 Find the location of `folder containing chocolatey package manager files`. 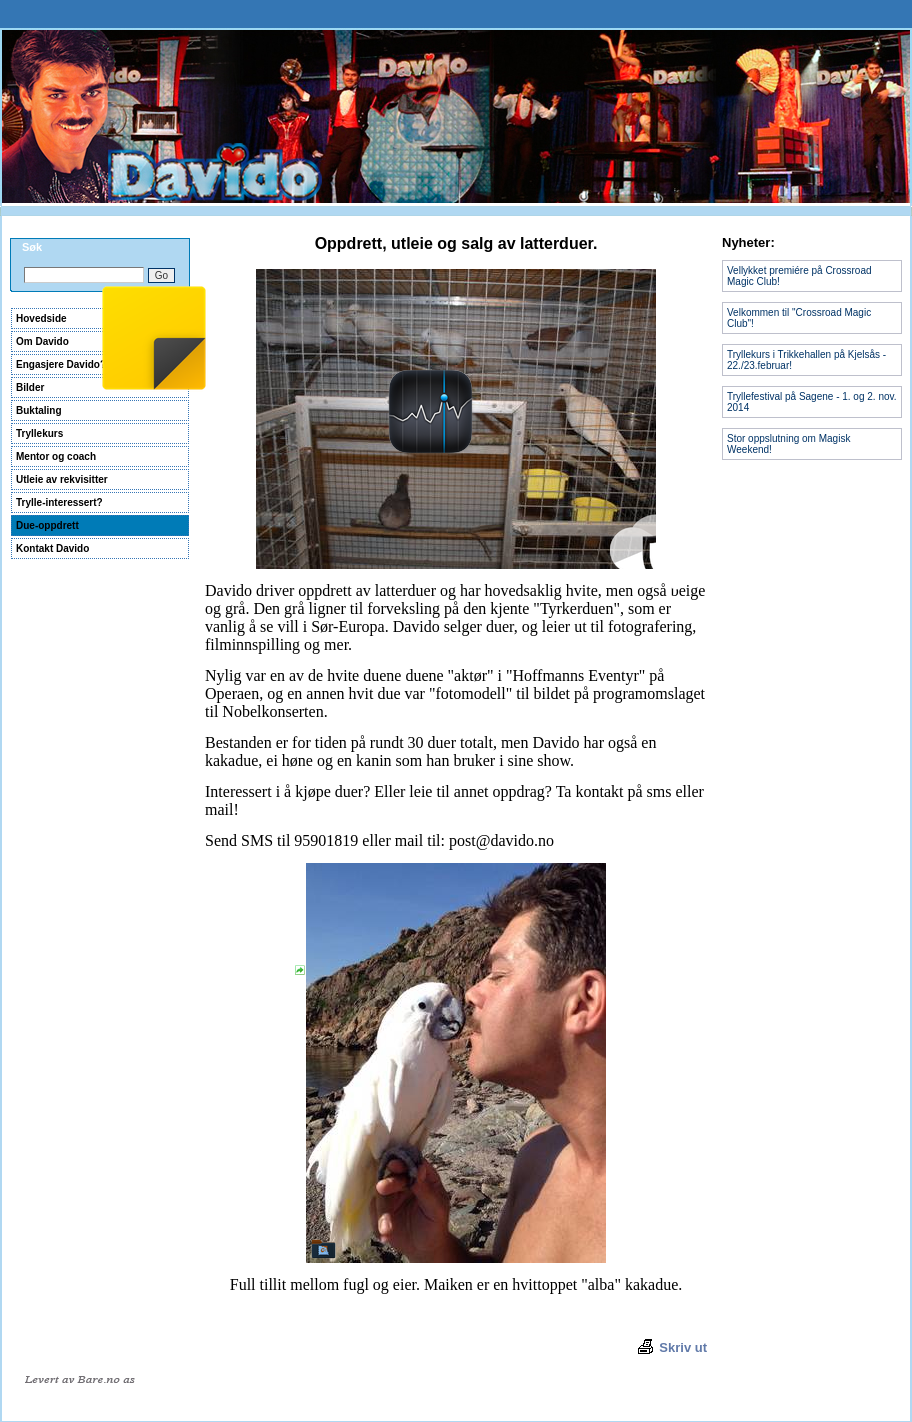

folder containing chocolatey package manager files is located at coordinates (323, 1249).